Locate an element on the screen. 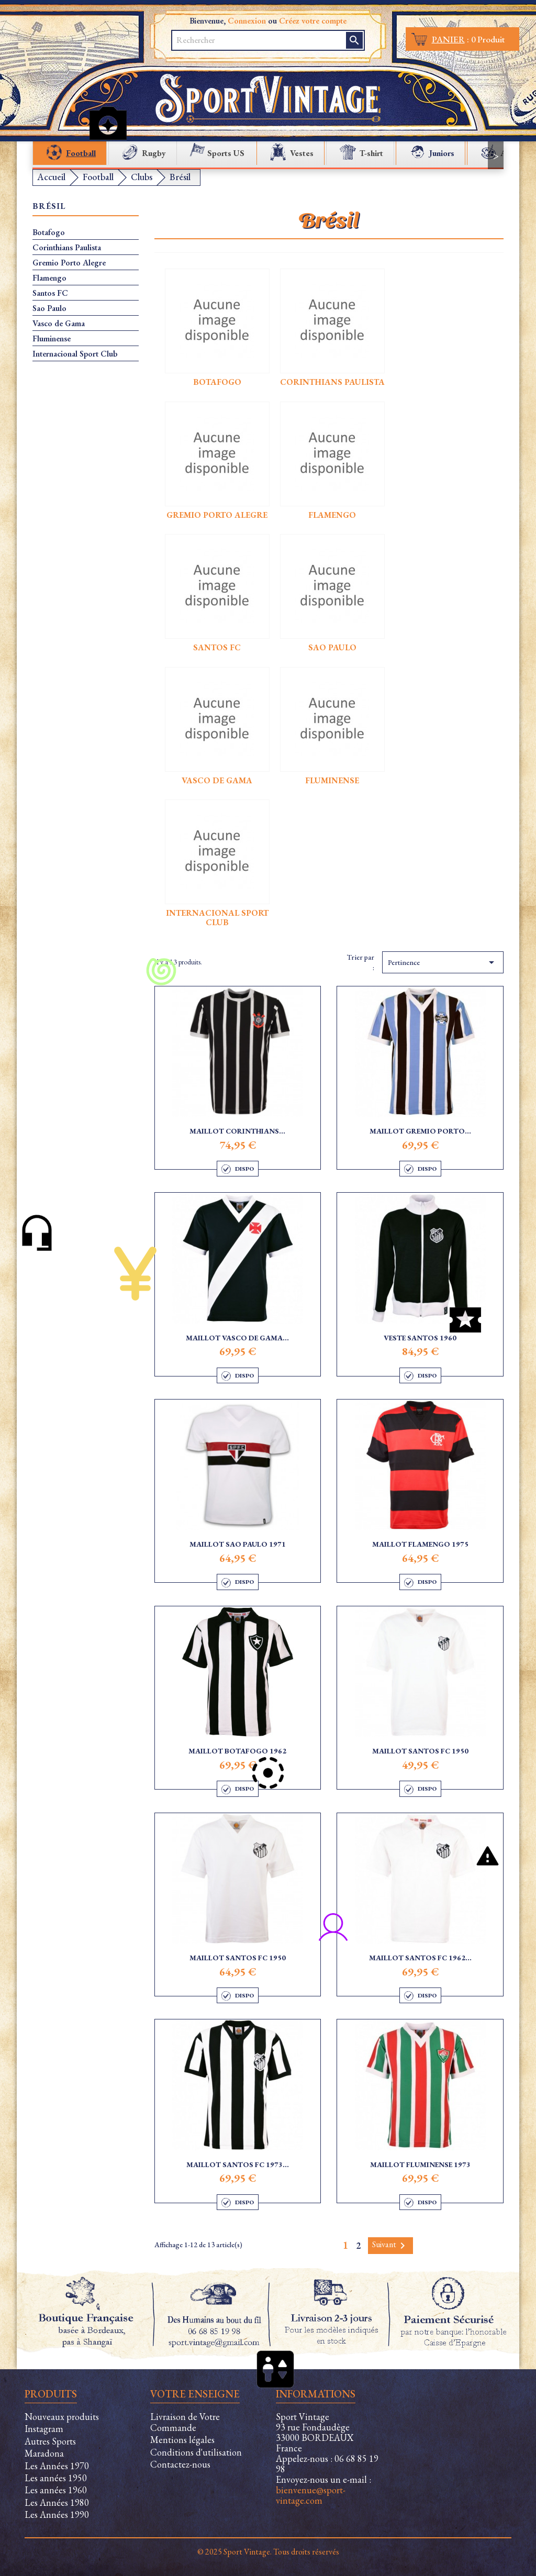 This screenshot has height=2576, width=536. view your profile is located at coordinates (333, 1927).